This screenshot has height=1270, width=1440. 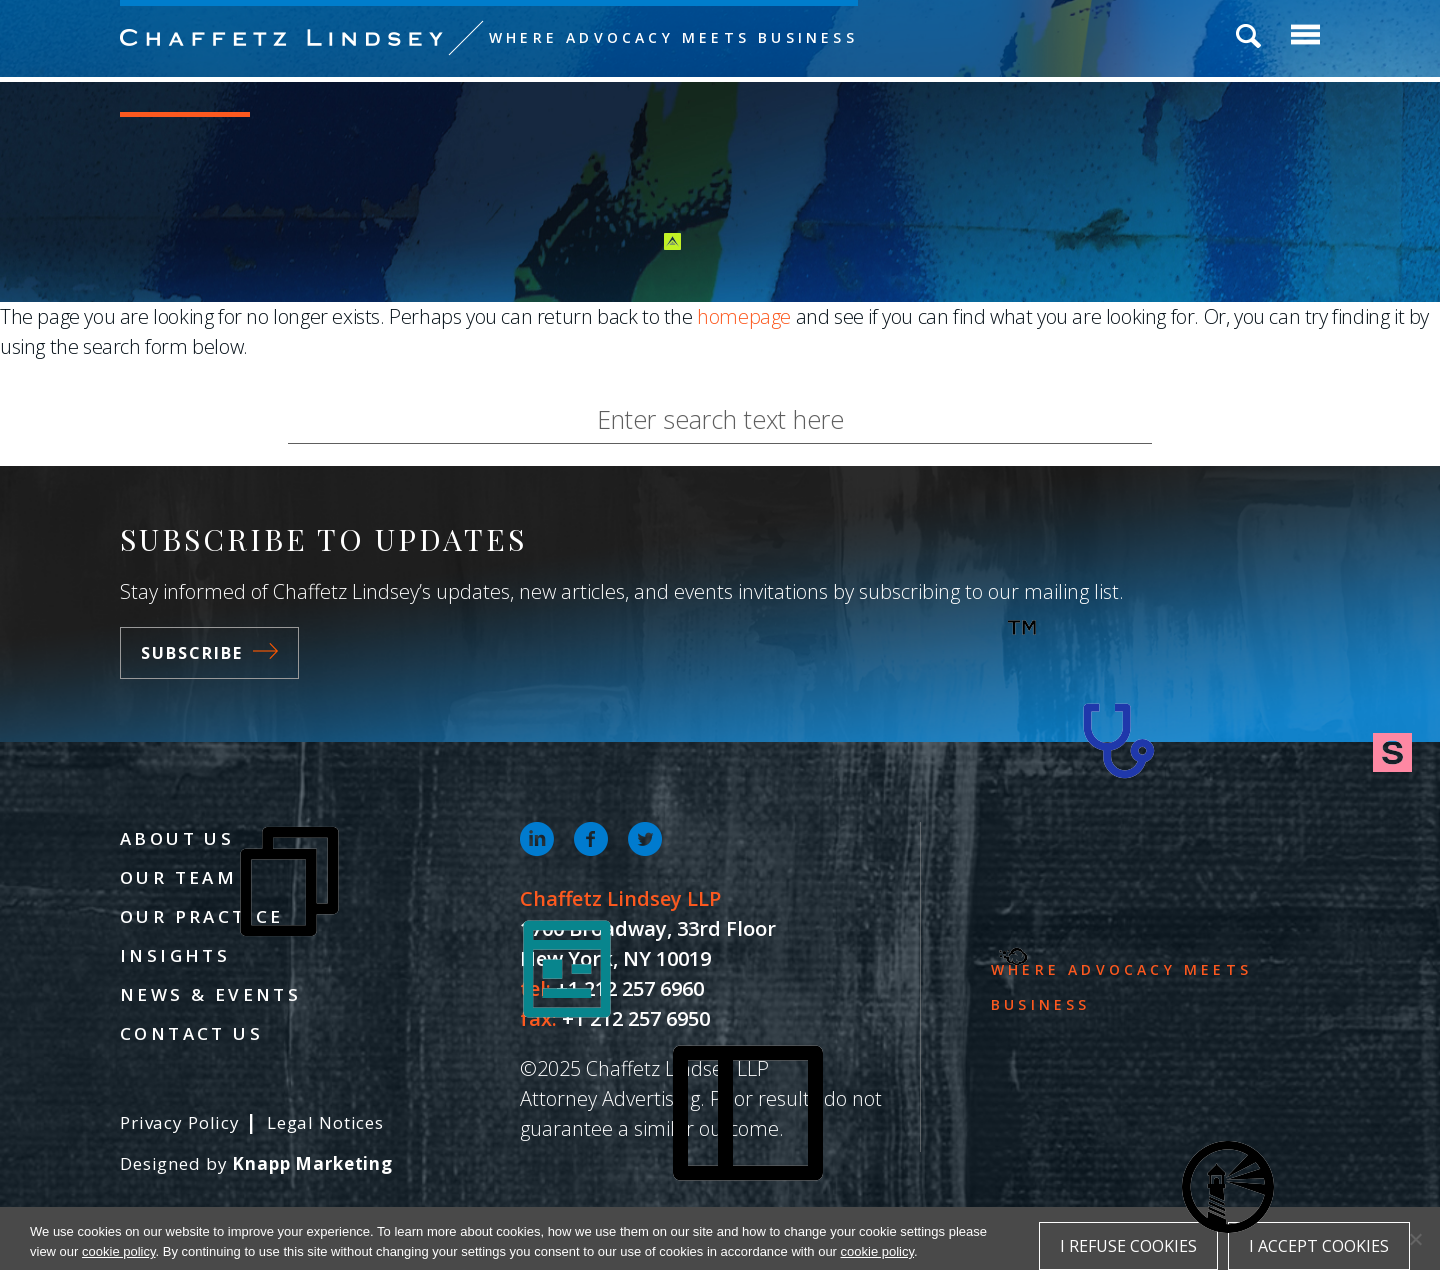 What do you see at coordinates (567, 969) in the screenshot?
I see `open pages document` at bounding box center [567, 969].